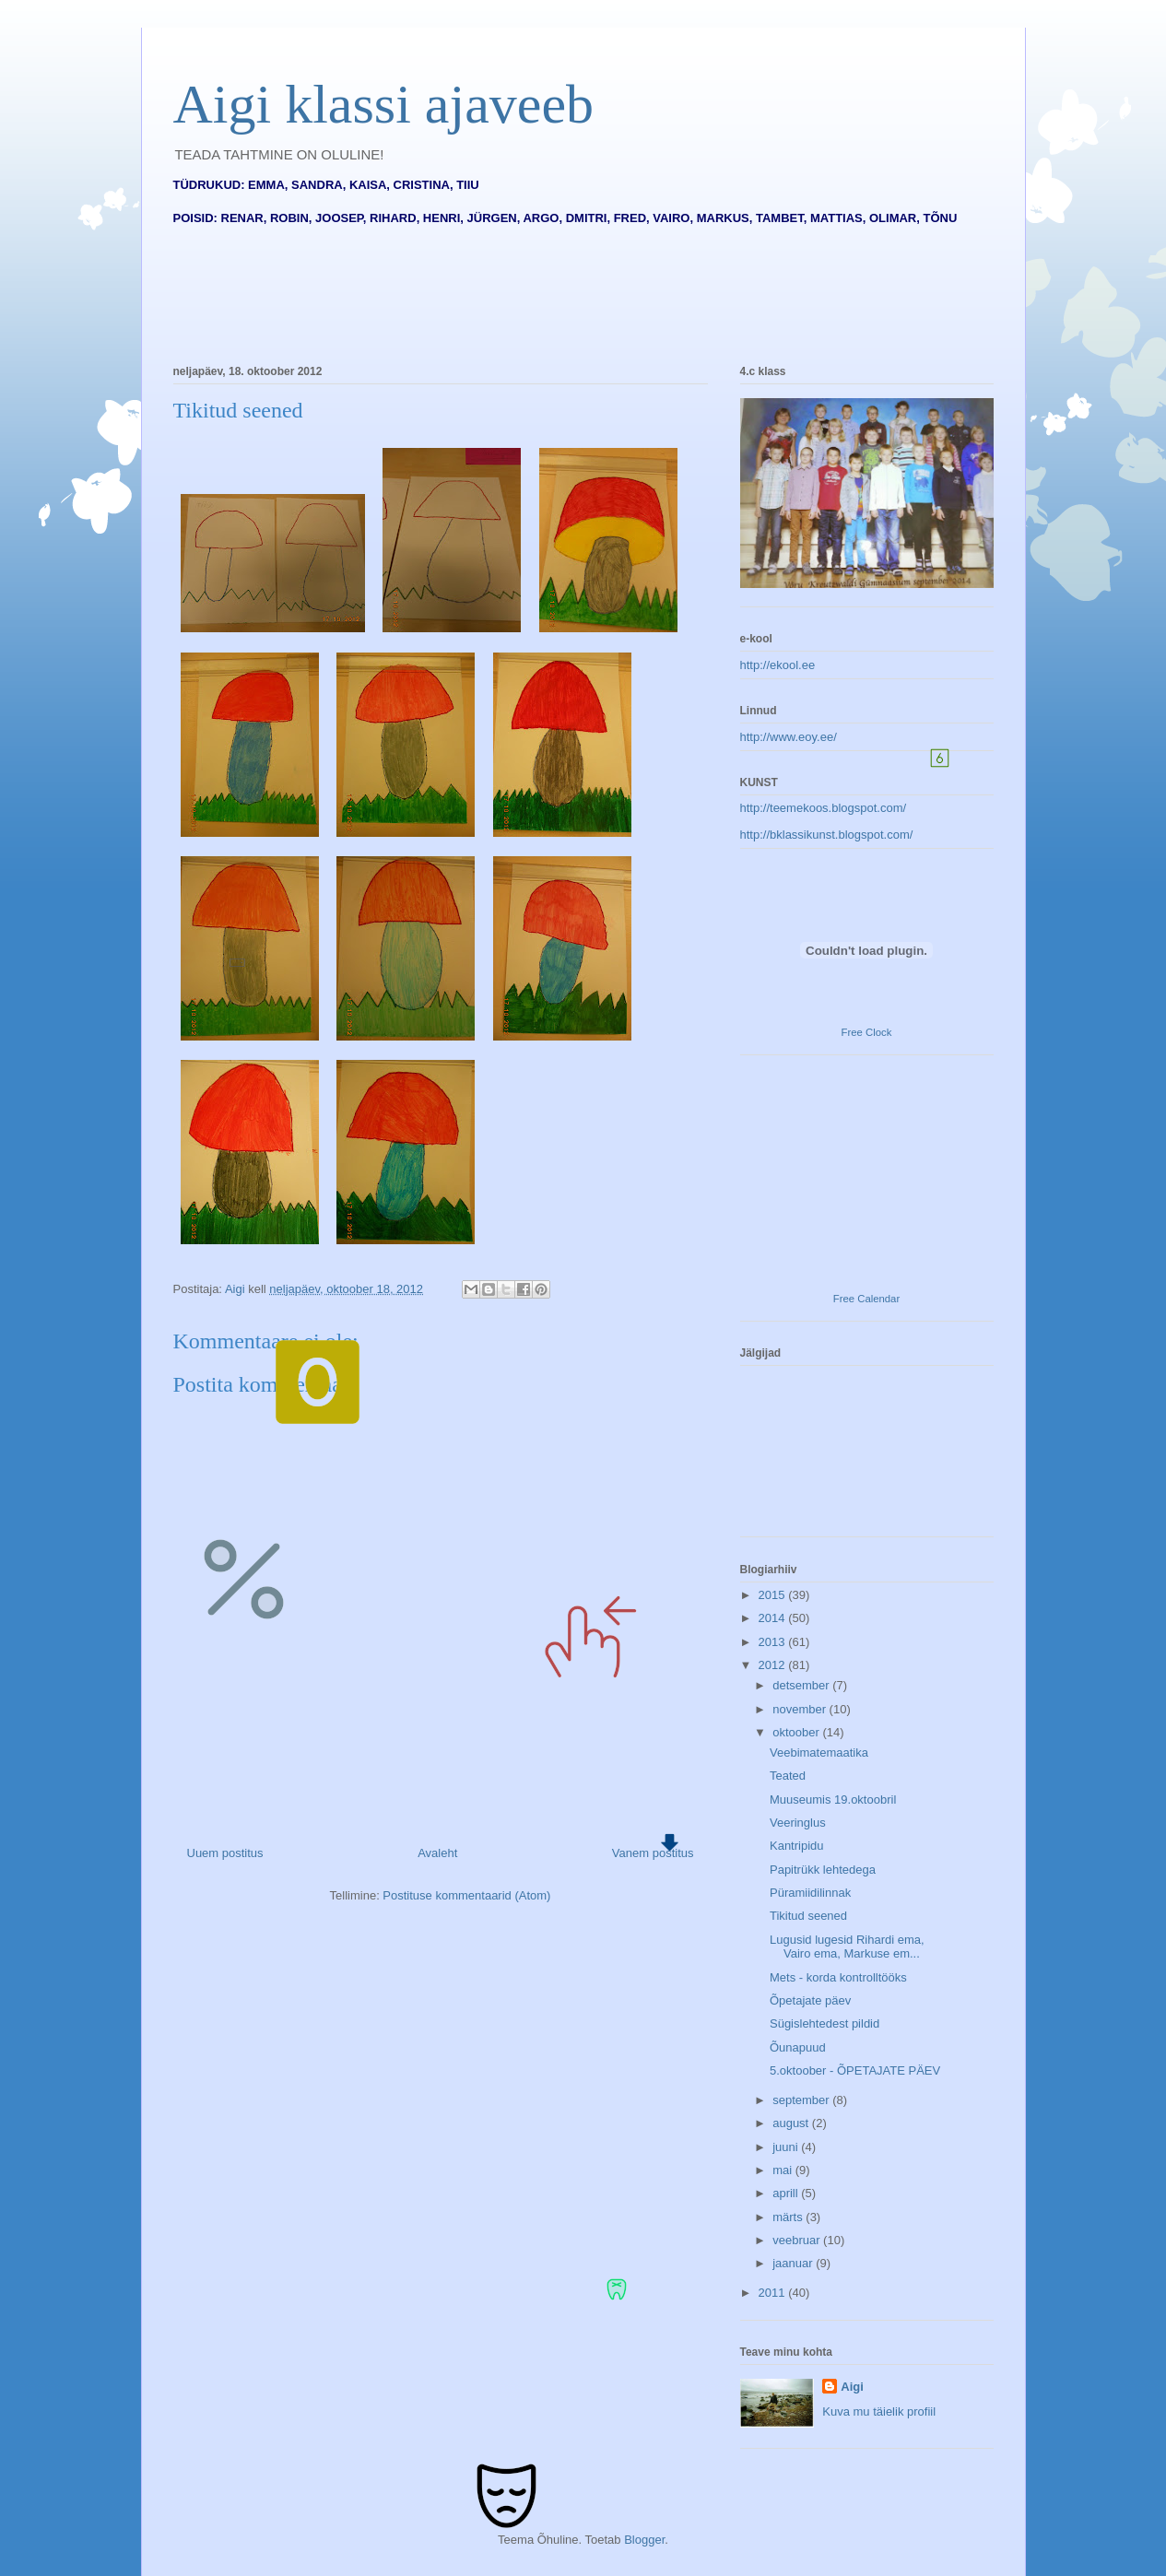  What do you see at coordinates (506, 2493) in the screenshot?
I see `indicates sad or negative mood/emotion` at bounding box center [506, 2493].